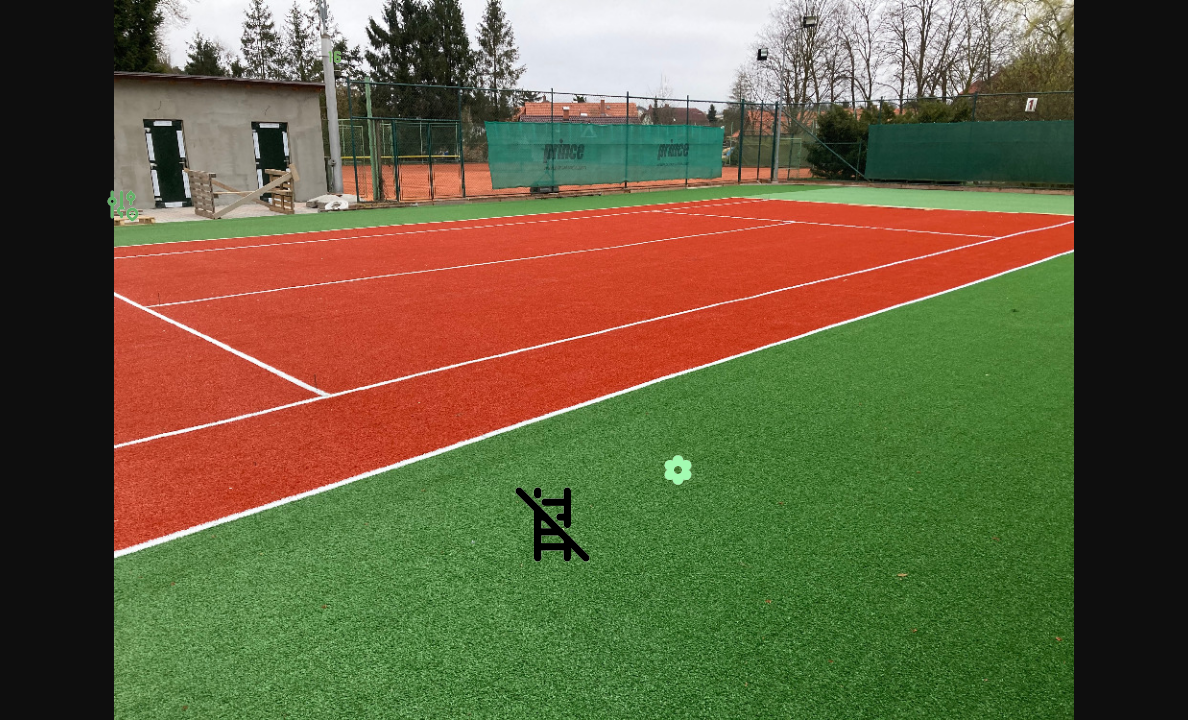 The width and height of the screenshot is (1188, 720). What do you see at coordinates (334, 57) in the screenshot?
I see `indicates item number 16 in a list or sequence` at bounding box center [334, 57].